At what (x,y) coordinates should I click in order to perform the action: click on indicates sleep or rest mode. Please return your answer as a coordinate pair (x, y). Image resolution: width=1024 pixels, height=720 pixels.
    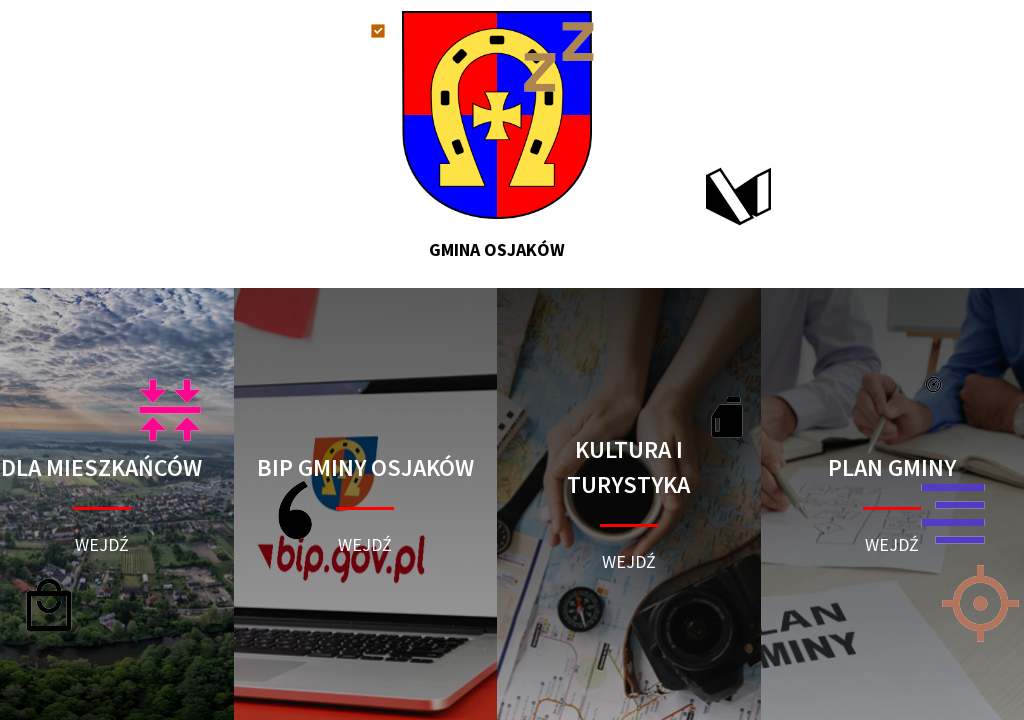
    Looking at the image, I should click on (559, 57).